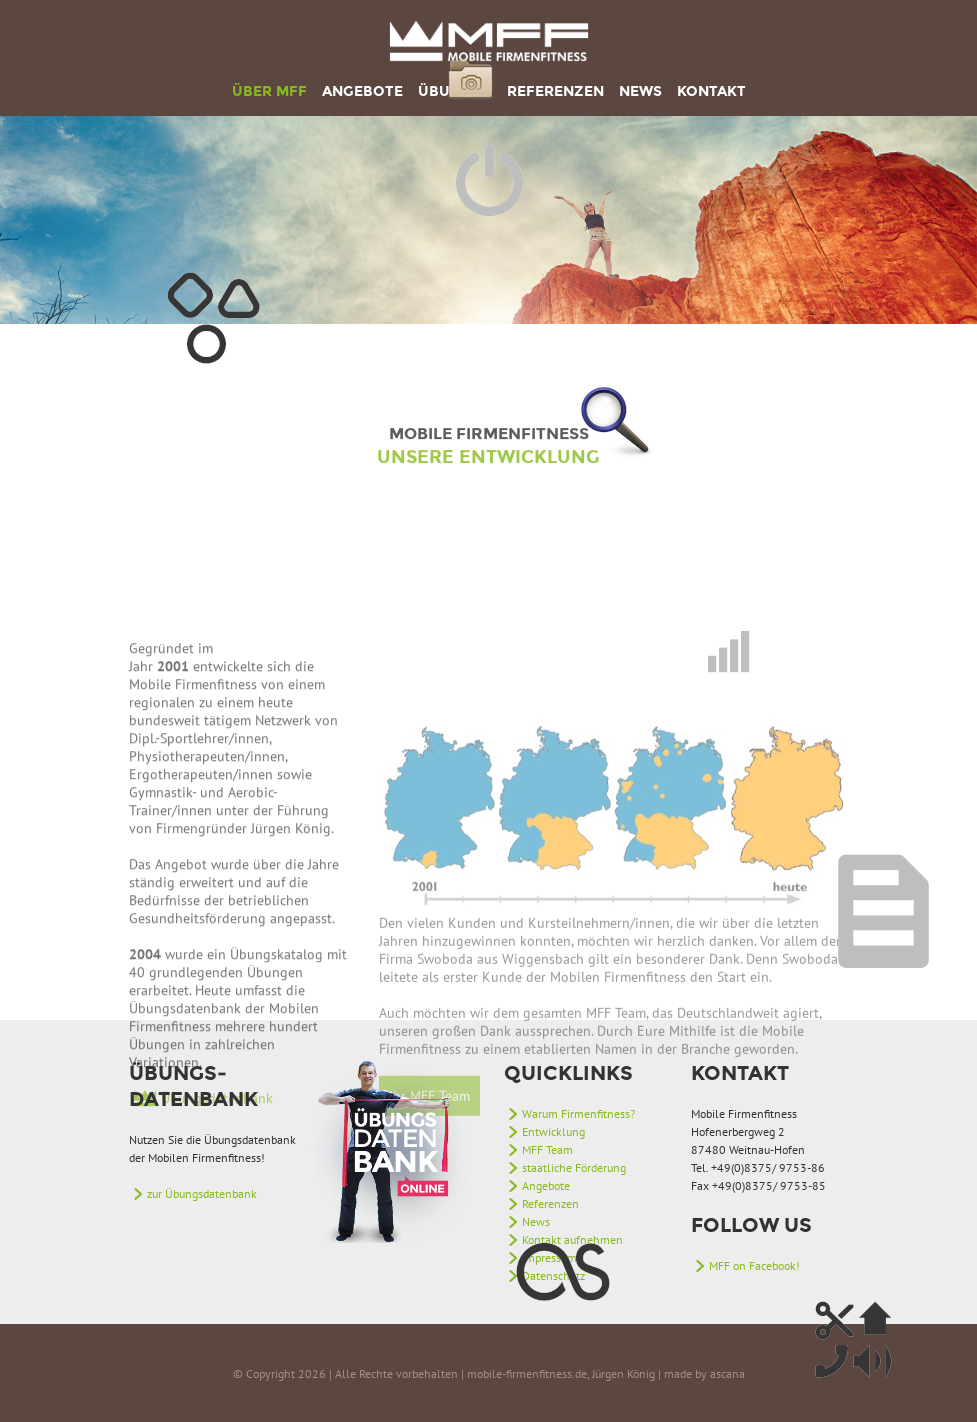 The height and width of the screenshot is (1422, 977). I want to click on select all items in a document or list, so click(883, 907).